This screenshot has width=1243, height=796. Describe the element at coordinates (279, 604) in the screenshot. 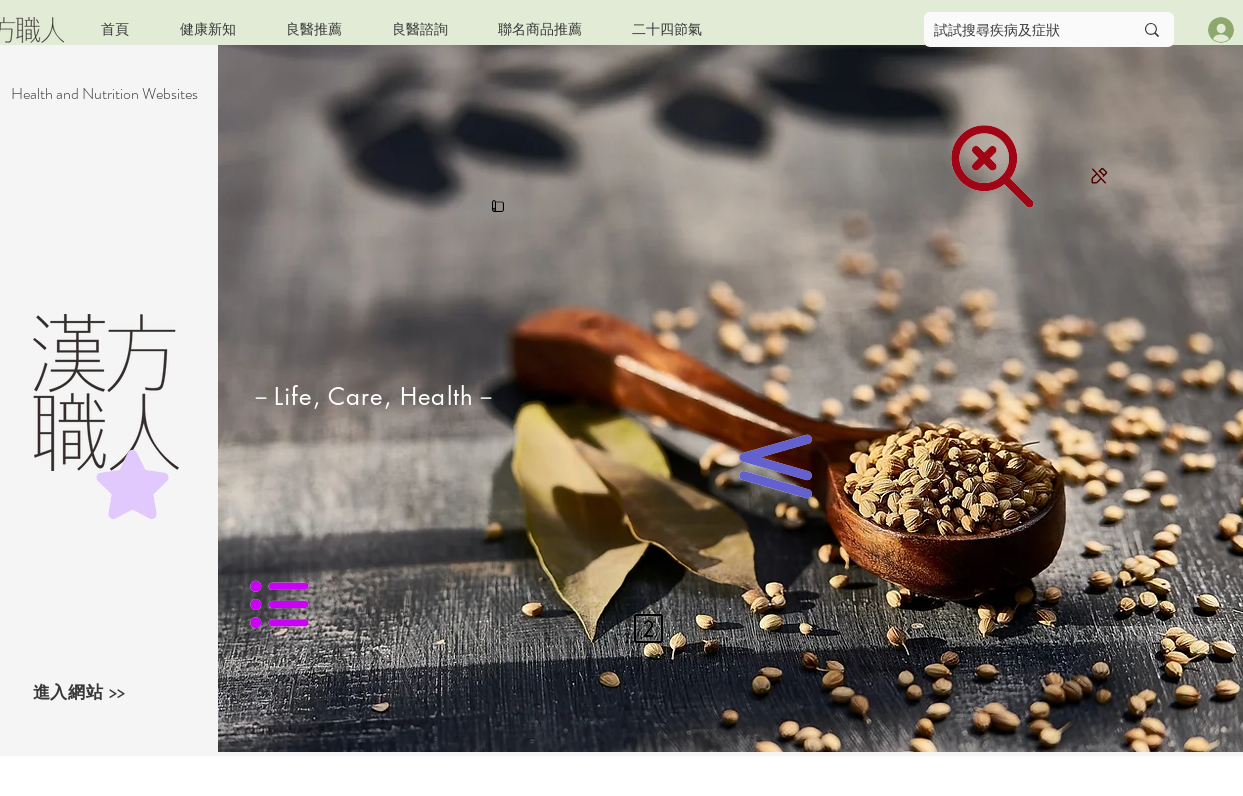

I see `view items in a bulleted list format` at that location.